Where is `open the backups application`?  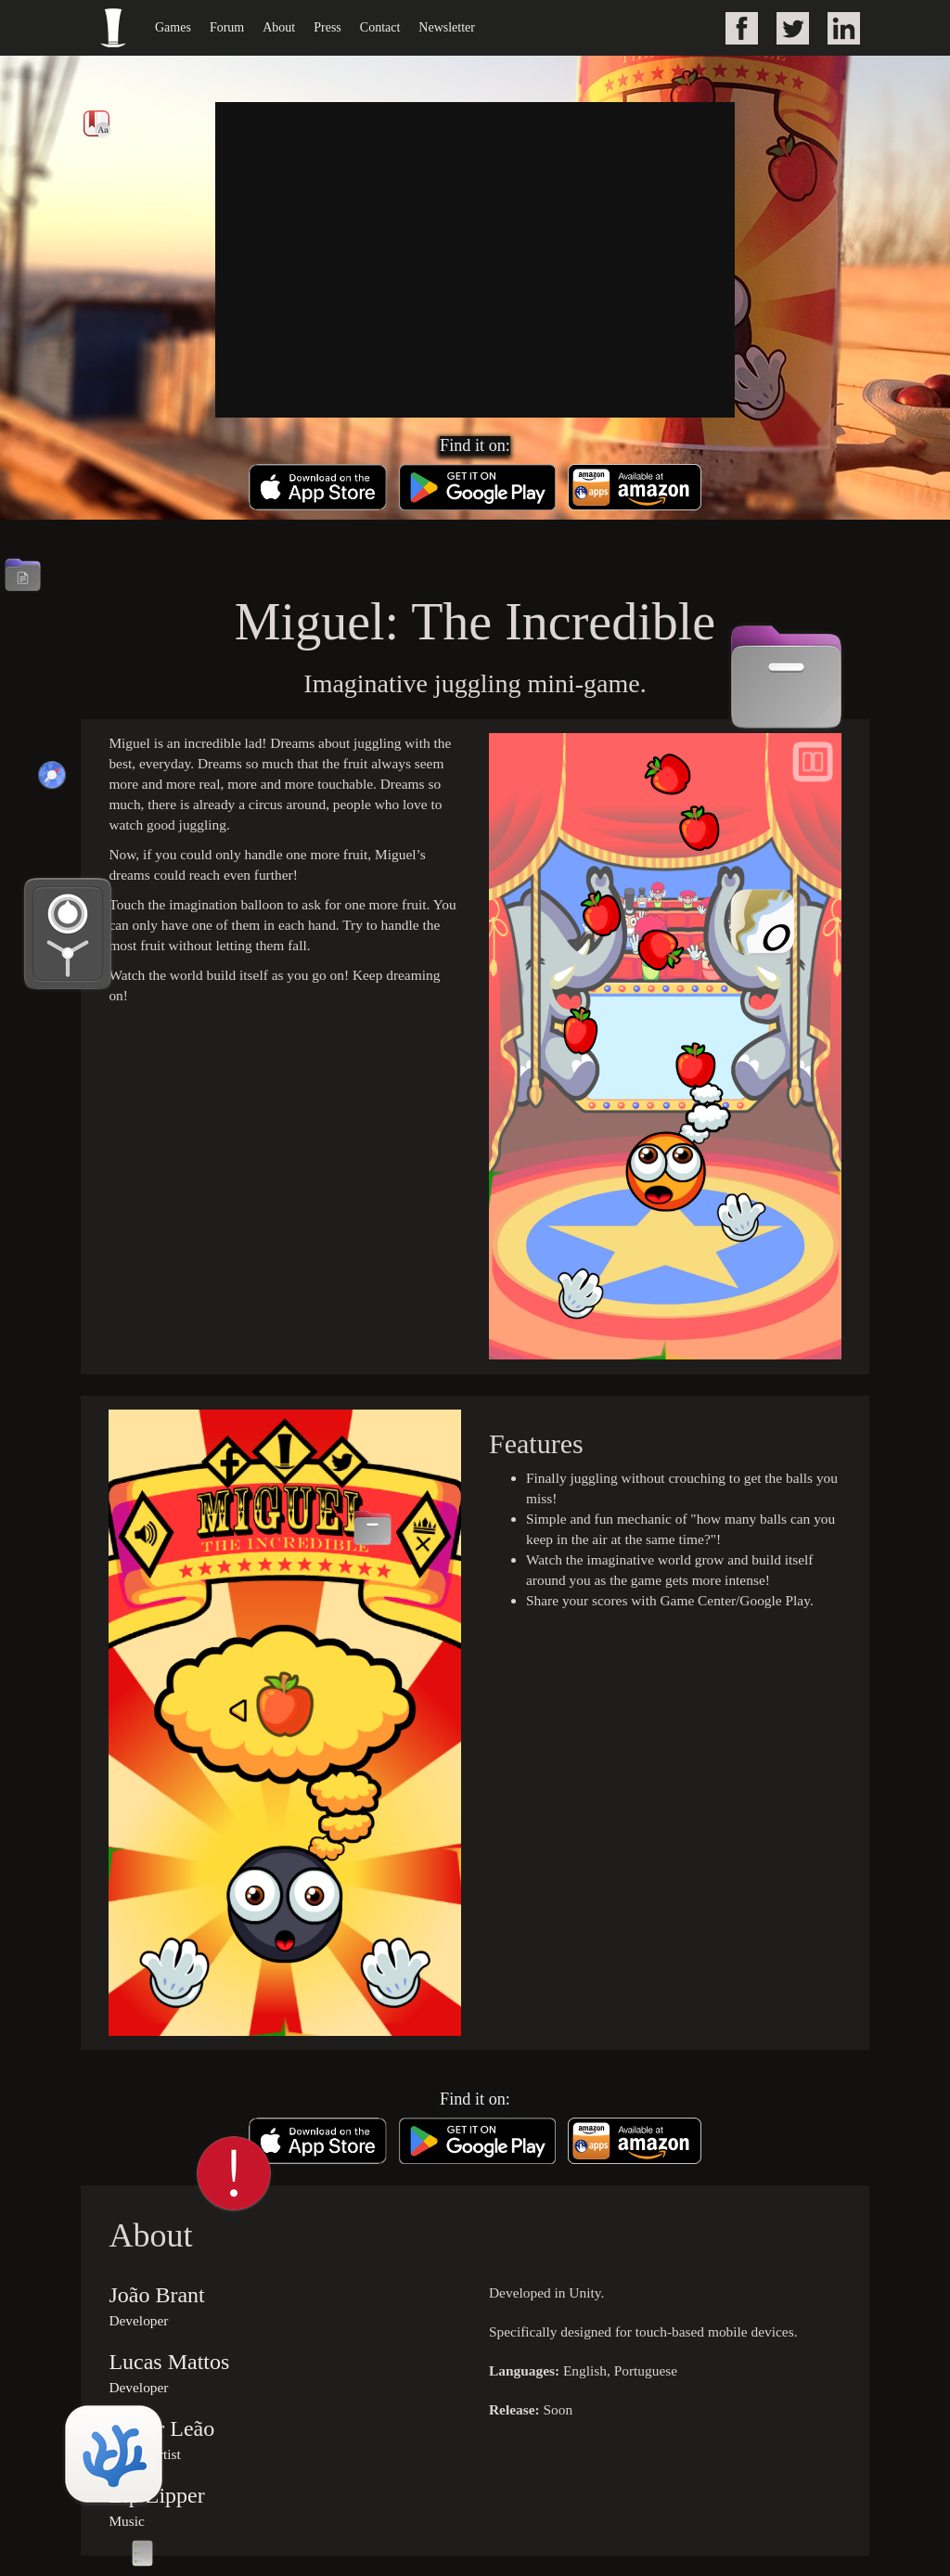 open the backups application is located at coordinates (68, 934).